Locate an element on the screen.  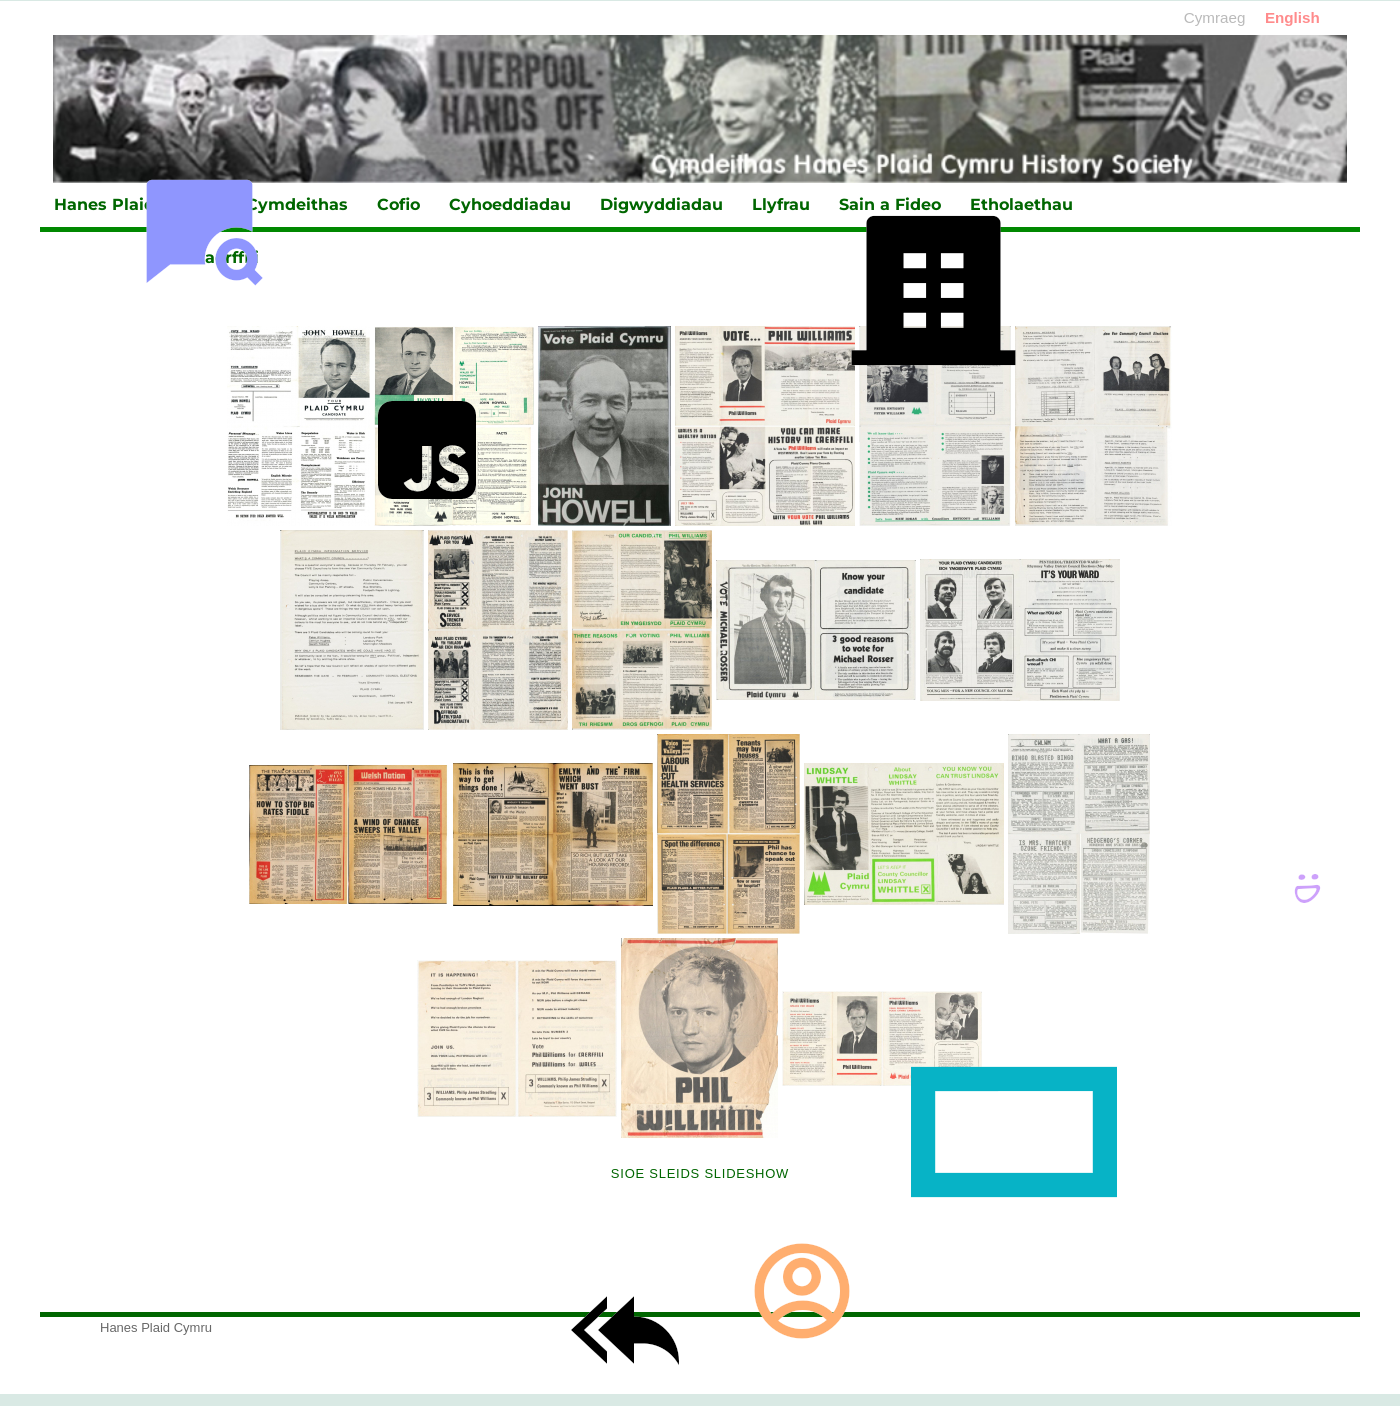
JavaScript programming language logo is located at coordinates (427, 450).